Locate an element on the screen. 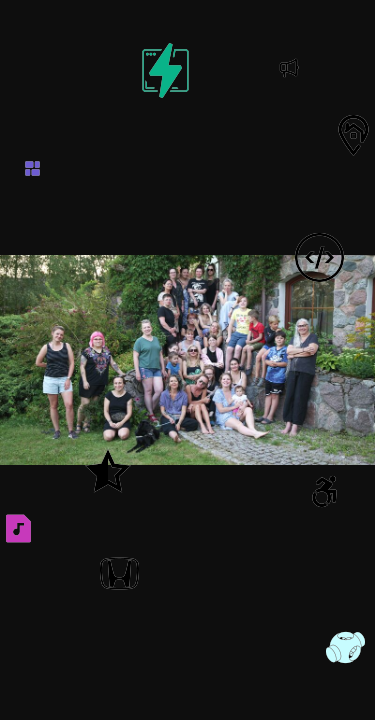 This screenshot has width=375, height=720. open OpenSCAD application is located at coordinates (345, 647).